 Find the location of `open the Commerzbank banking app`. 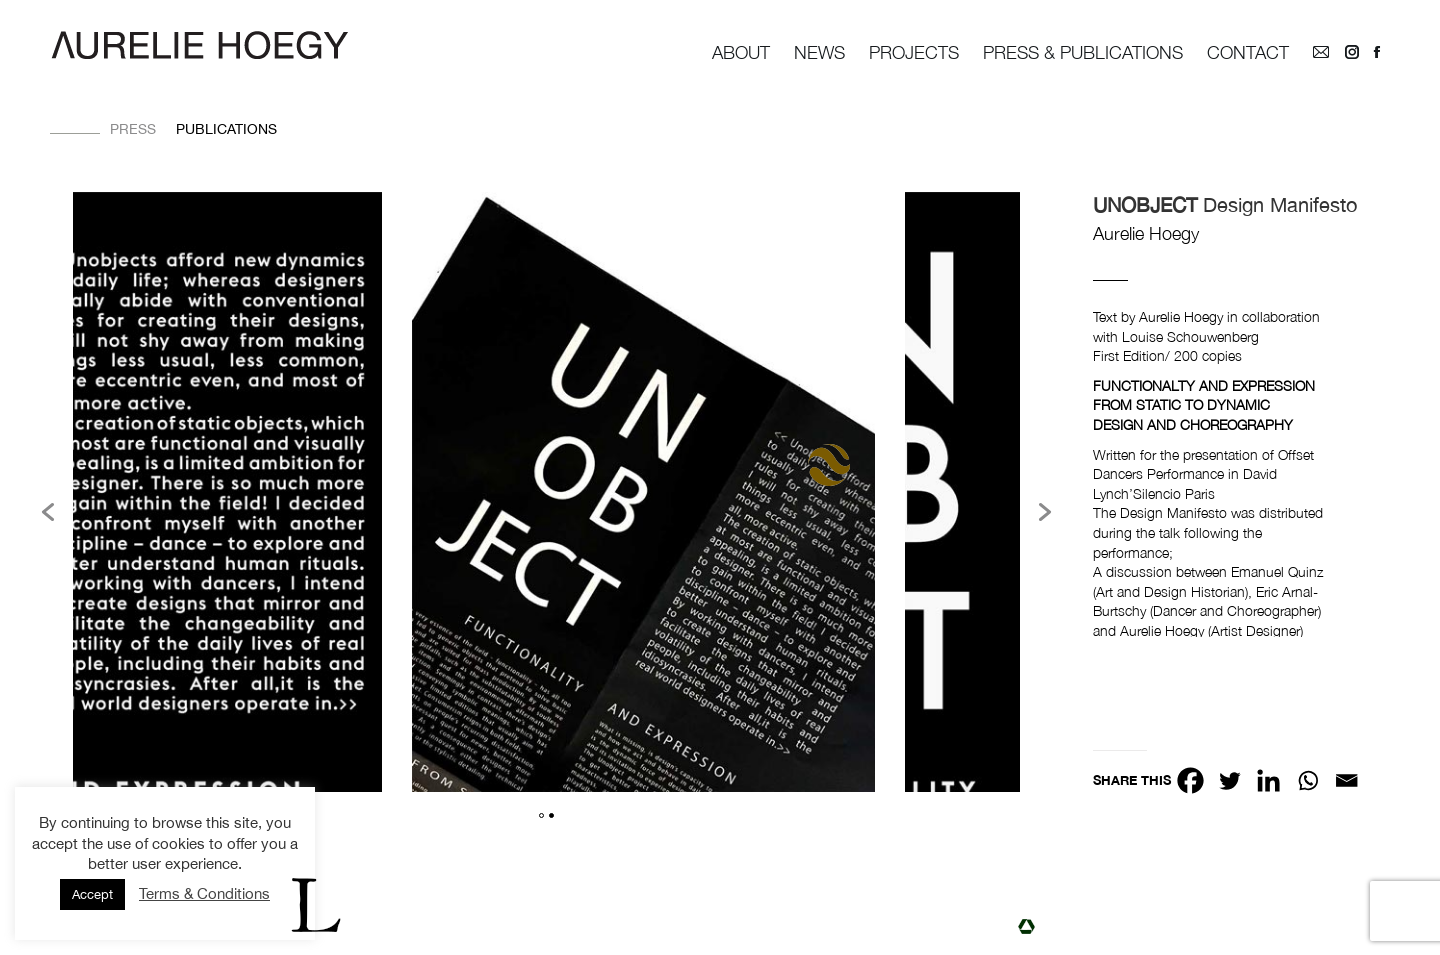

open the Commerzbank banking app is located at coordinates (1026, 926).